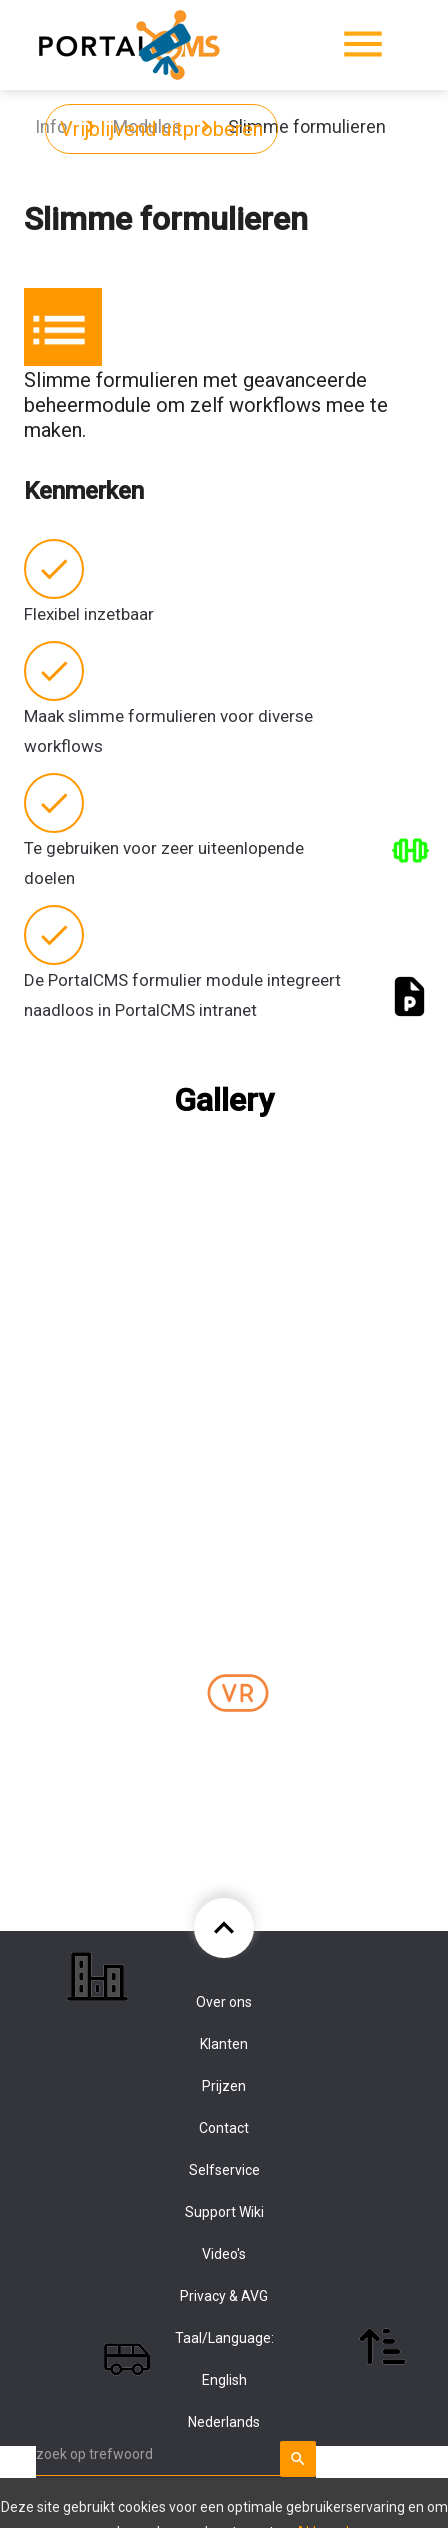 The height and width of the screenshot is (2528, 448). Describe the element at coordinates (97, 1976) in the screenshot. I see `view city or urban location` at that location.